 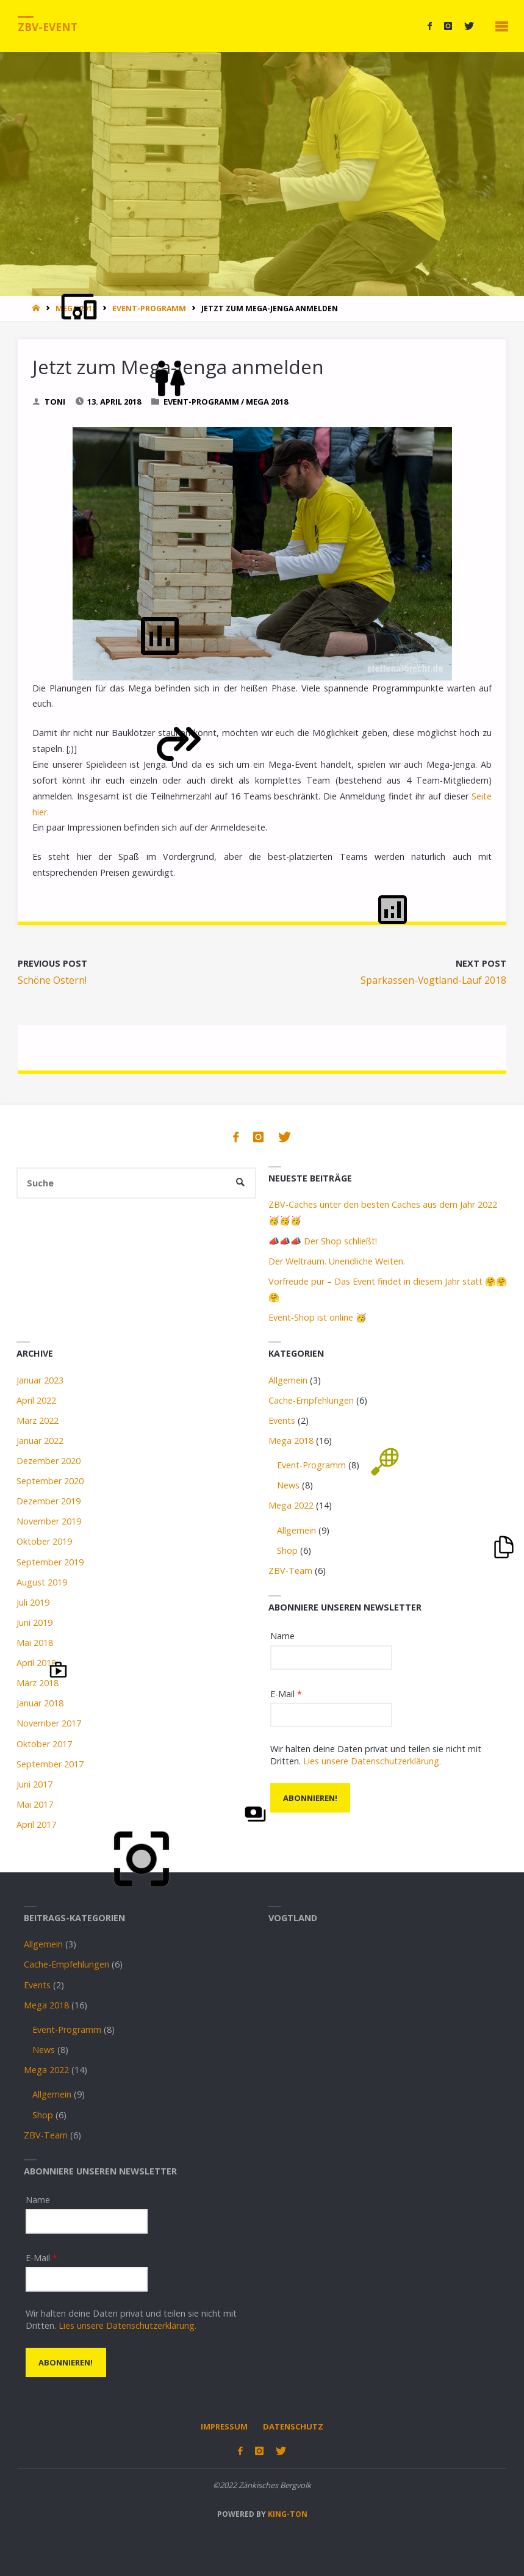 I want to click on access payment methods, so click(x=255, y=1814).